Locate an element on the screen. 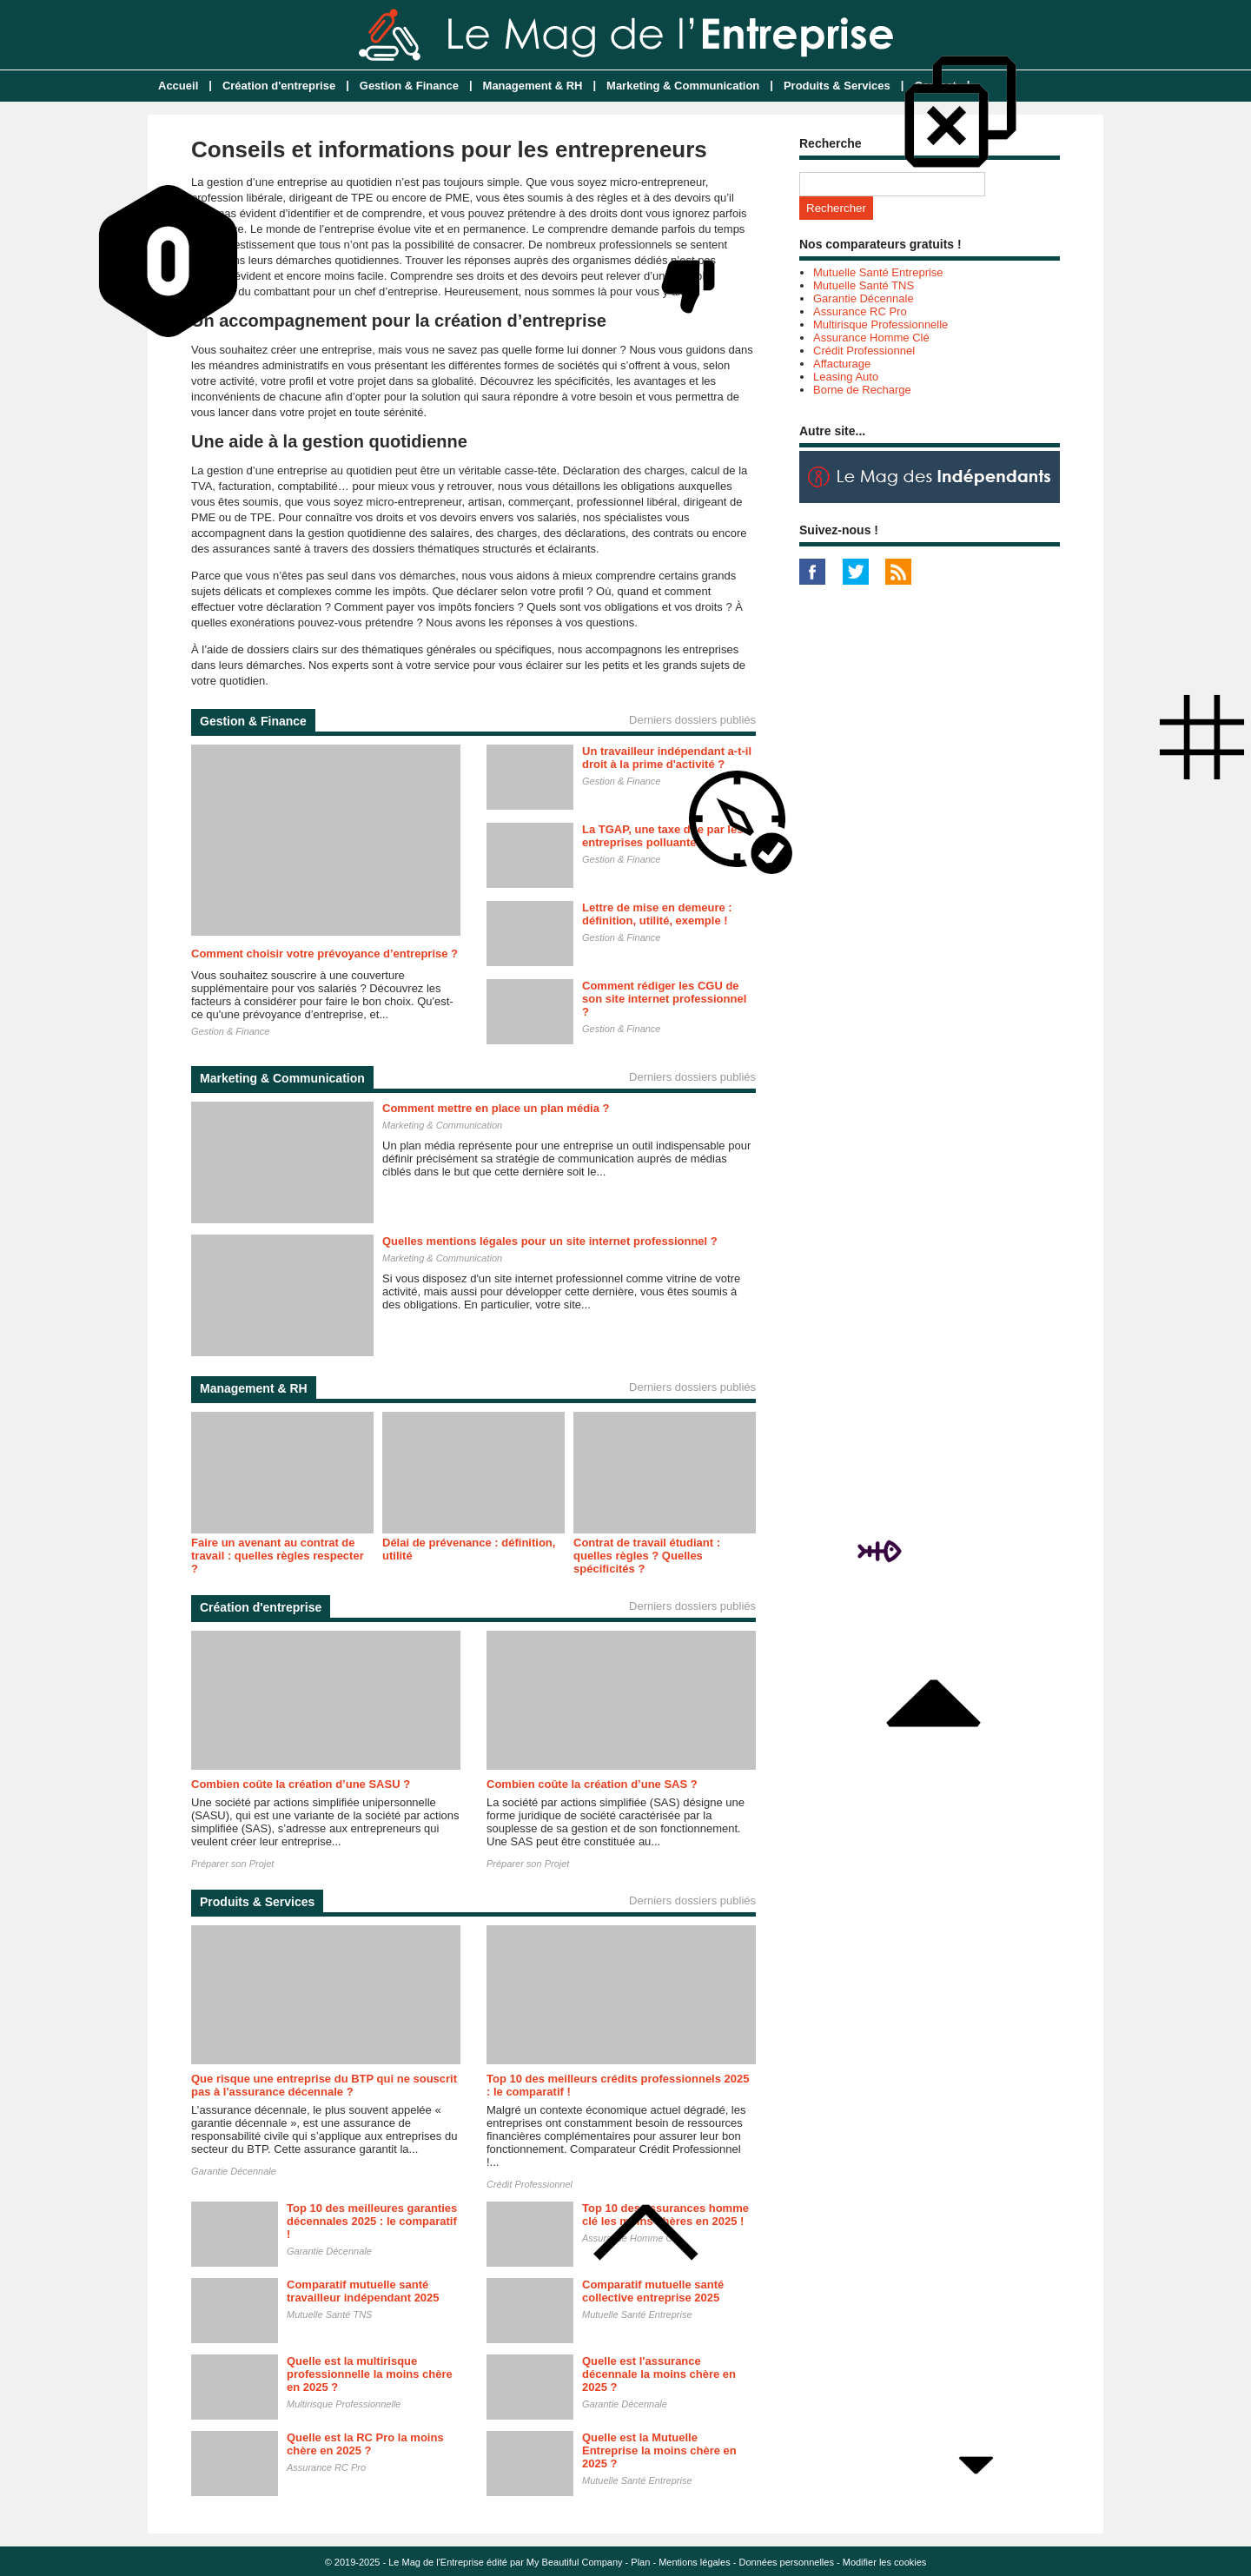 This screenshot has height=2576, width=1251. collapse or minimize a section is located at coordinates (645, 2236).